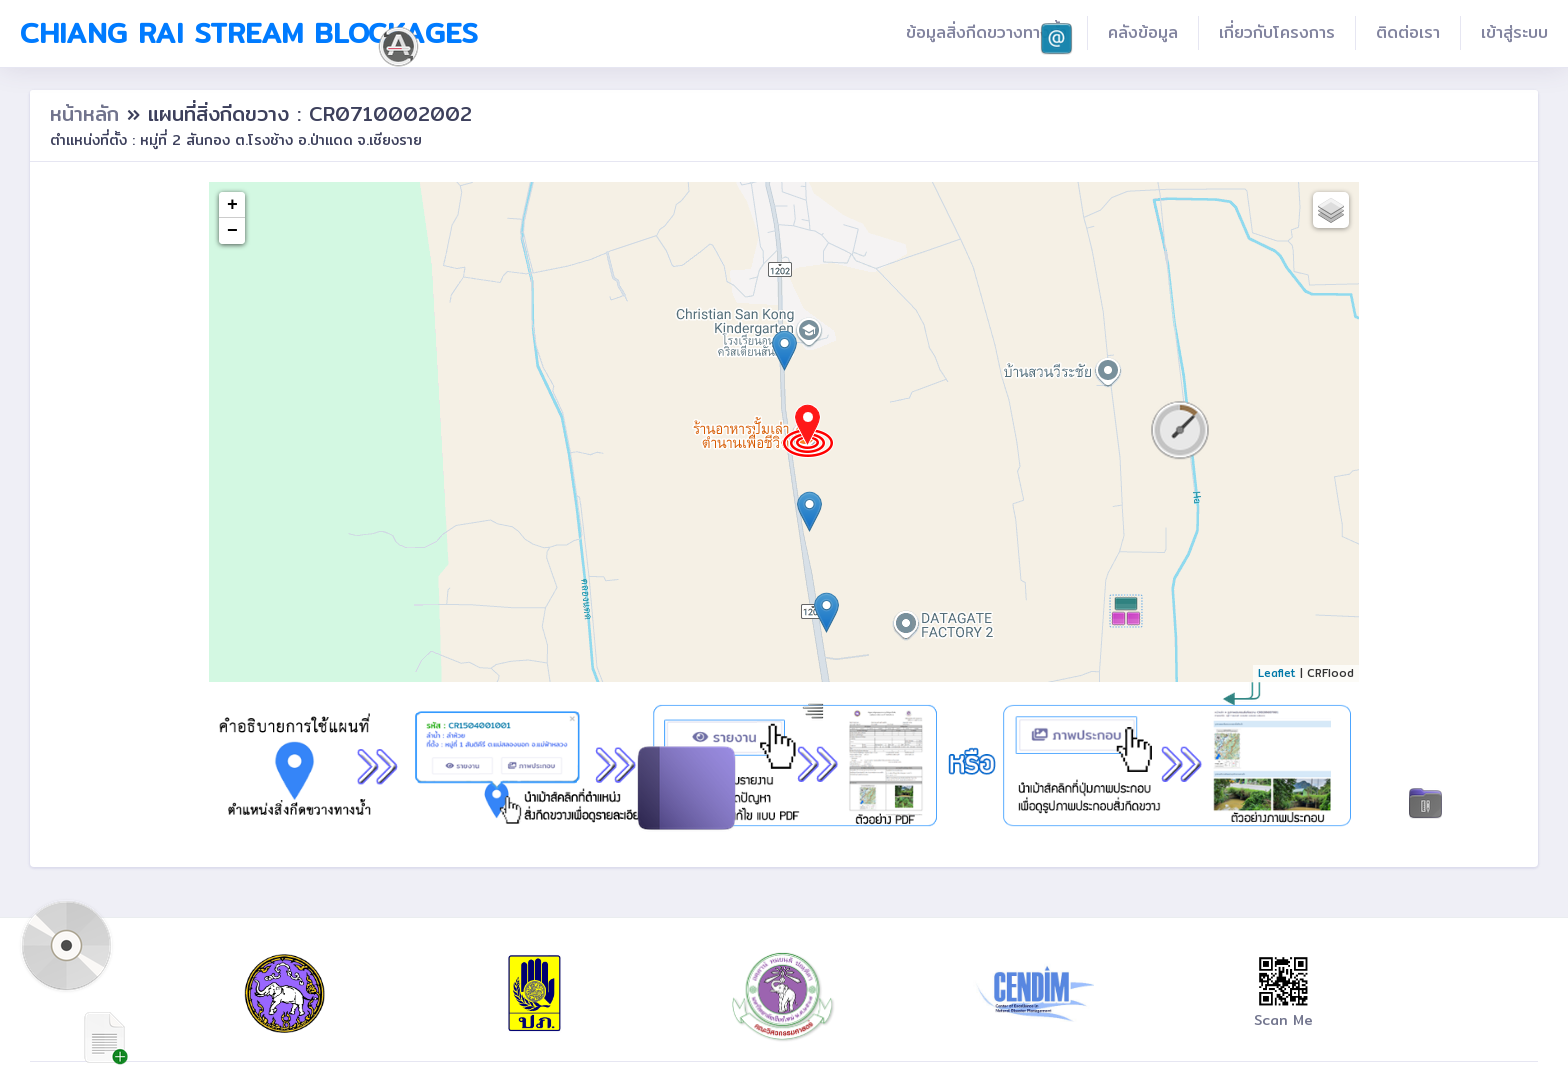 This screenshot has height=1076, width=1568. I want to click on open the software update manager, so click(398, 46).